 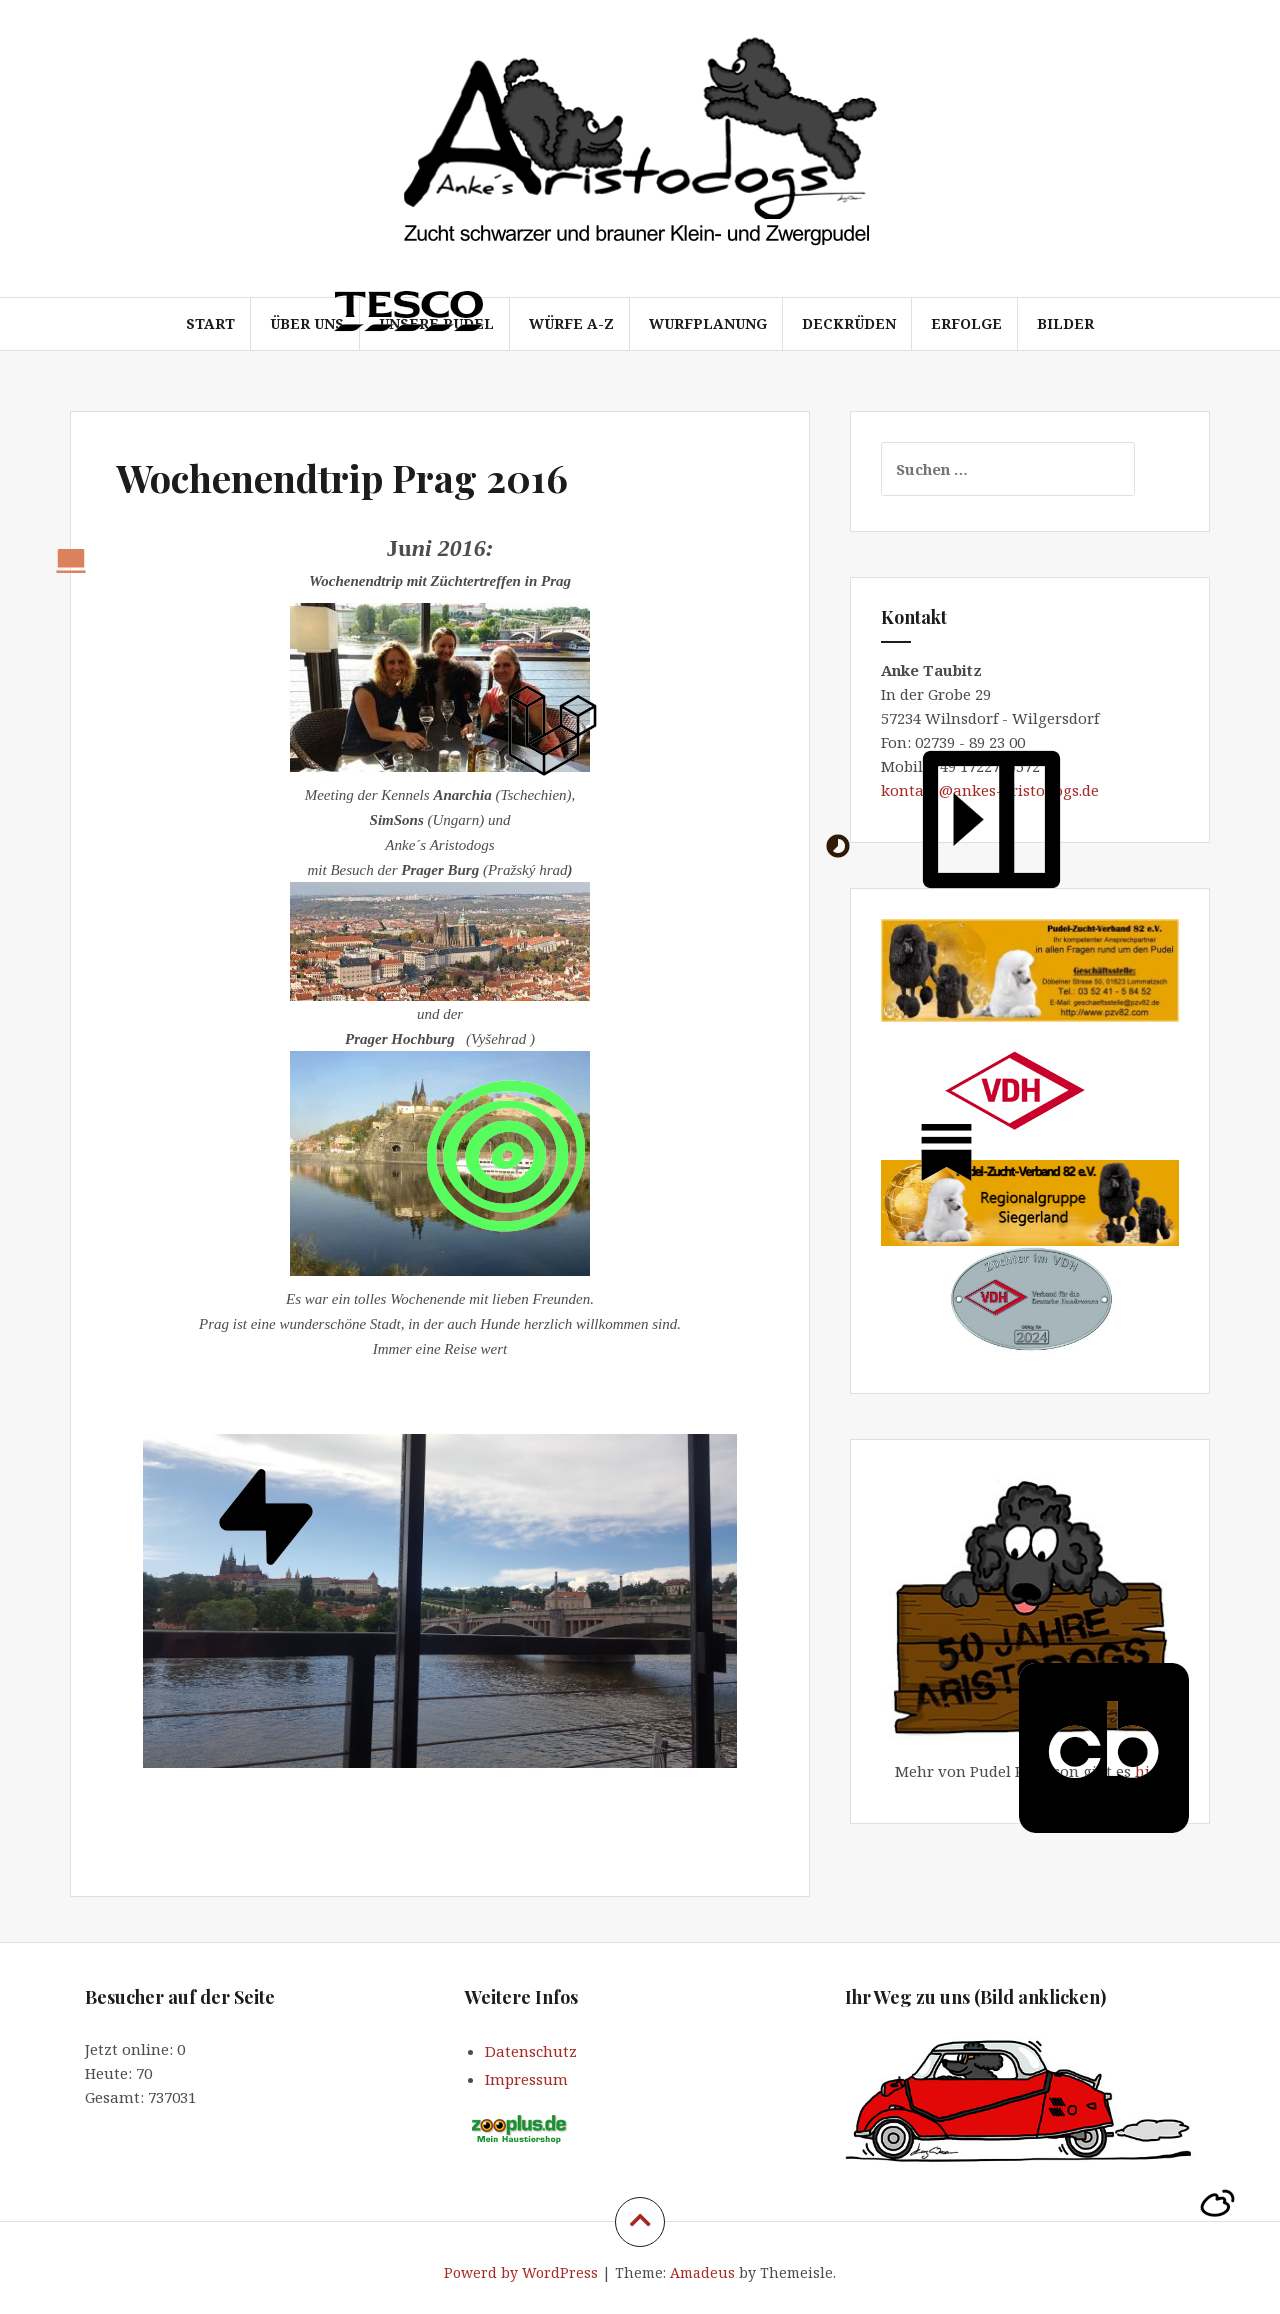 I want to click on view device information for macbook, so click(x=71, y=561).